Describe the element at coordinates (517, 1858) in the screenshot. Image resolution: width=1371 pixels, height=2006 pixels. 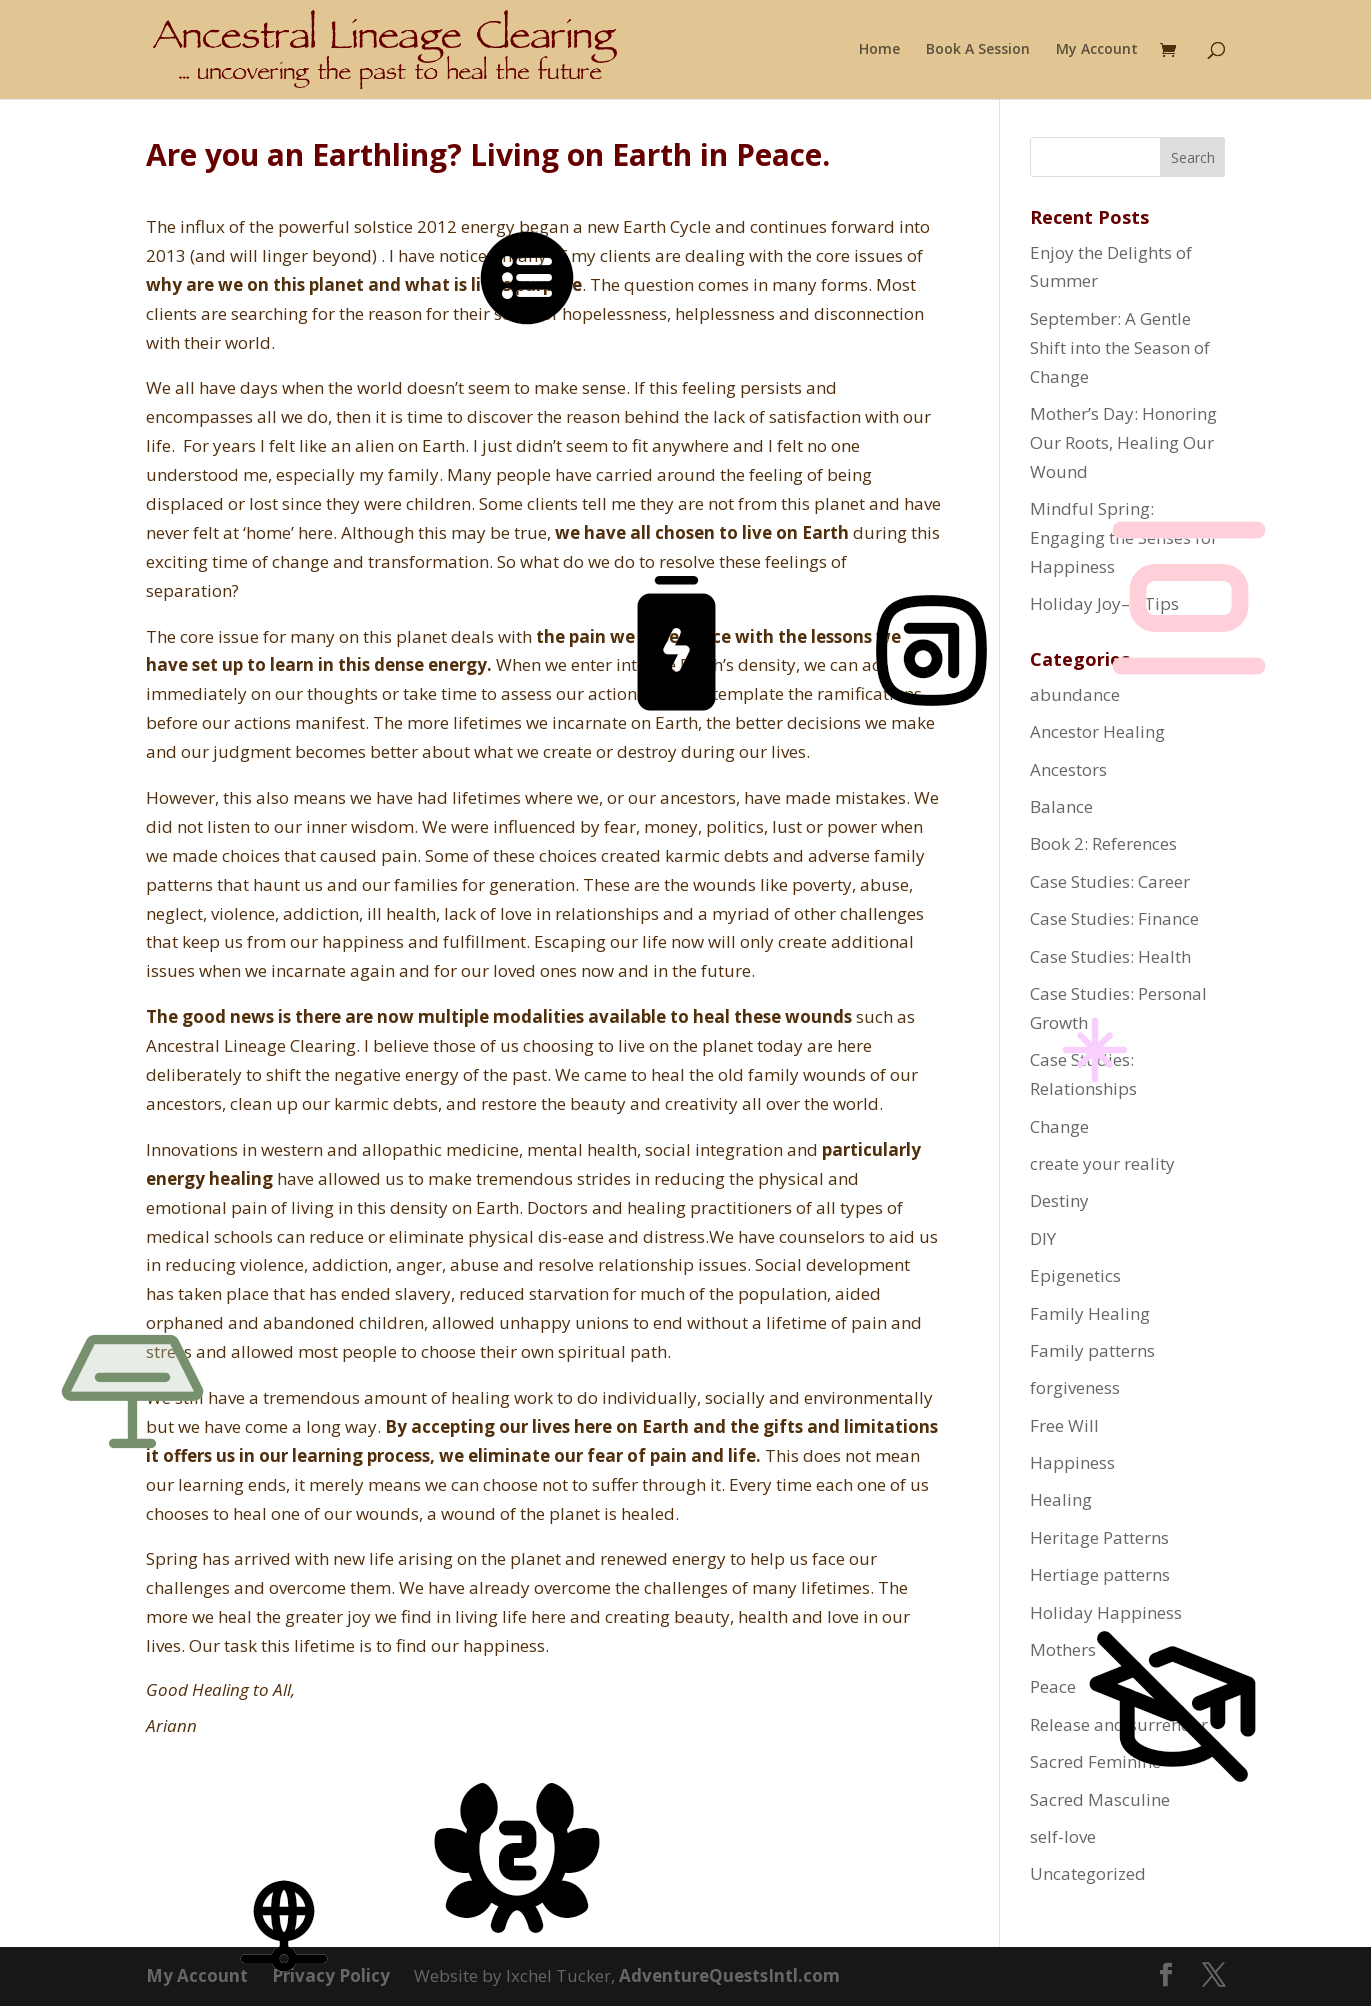
I see `view achievements or awards` at that location.